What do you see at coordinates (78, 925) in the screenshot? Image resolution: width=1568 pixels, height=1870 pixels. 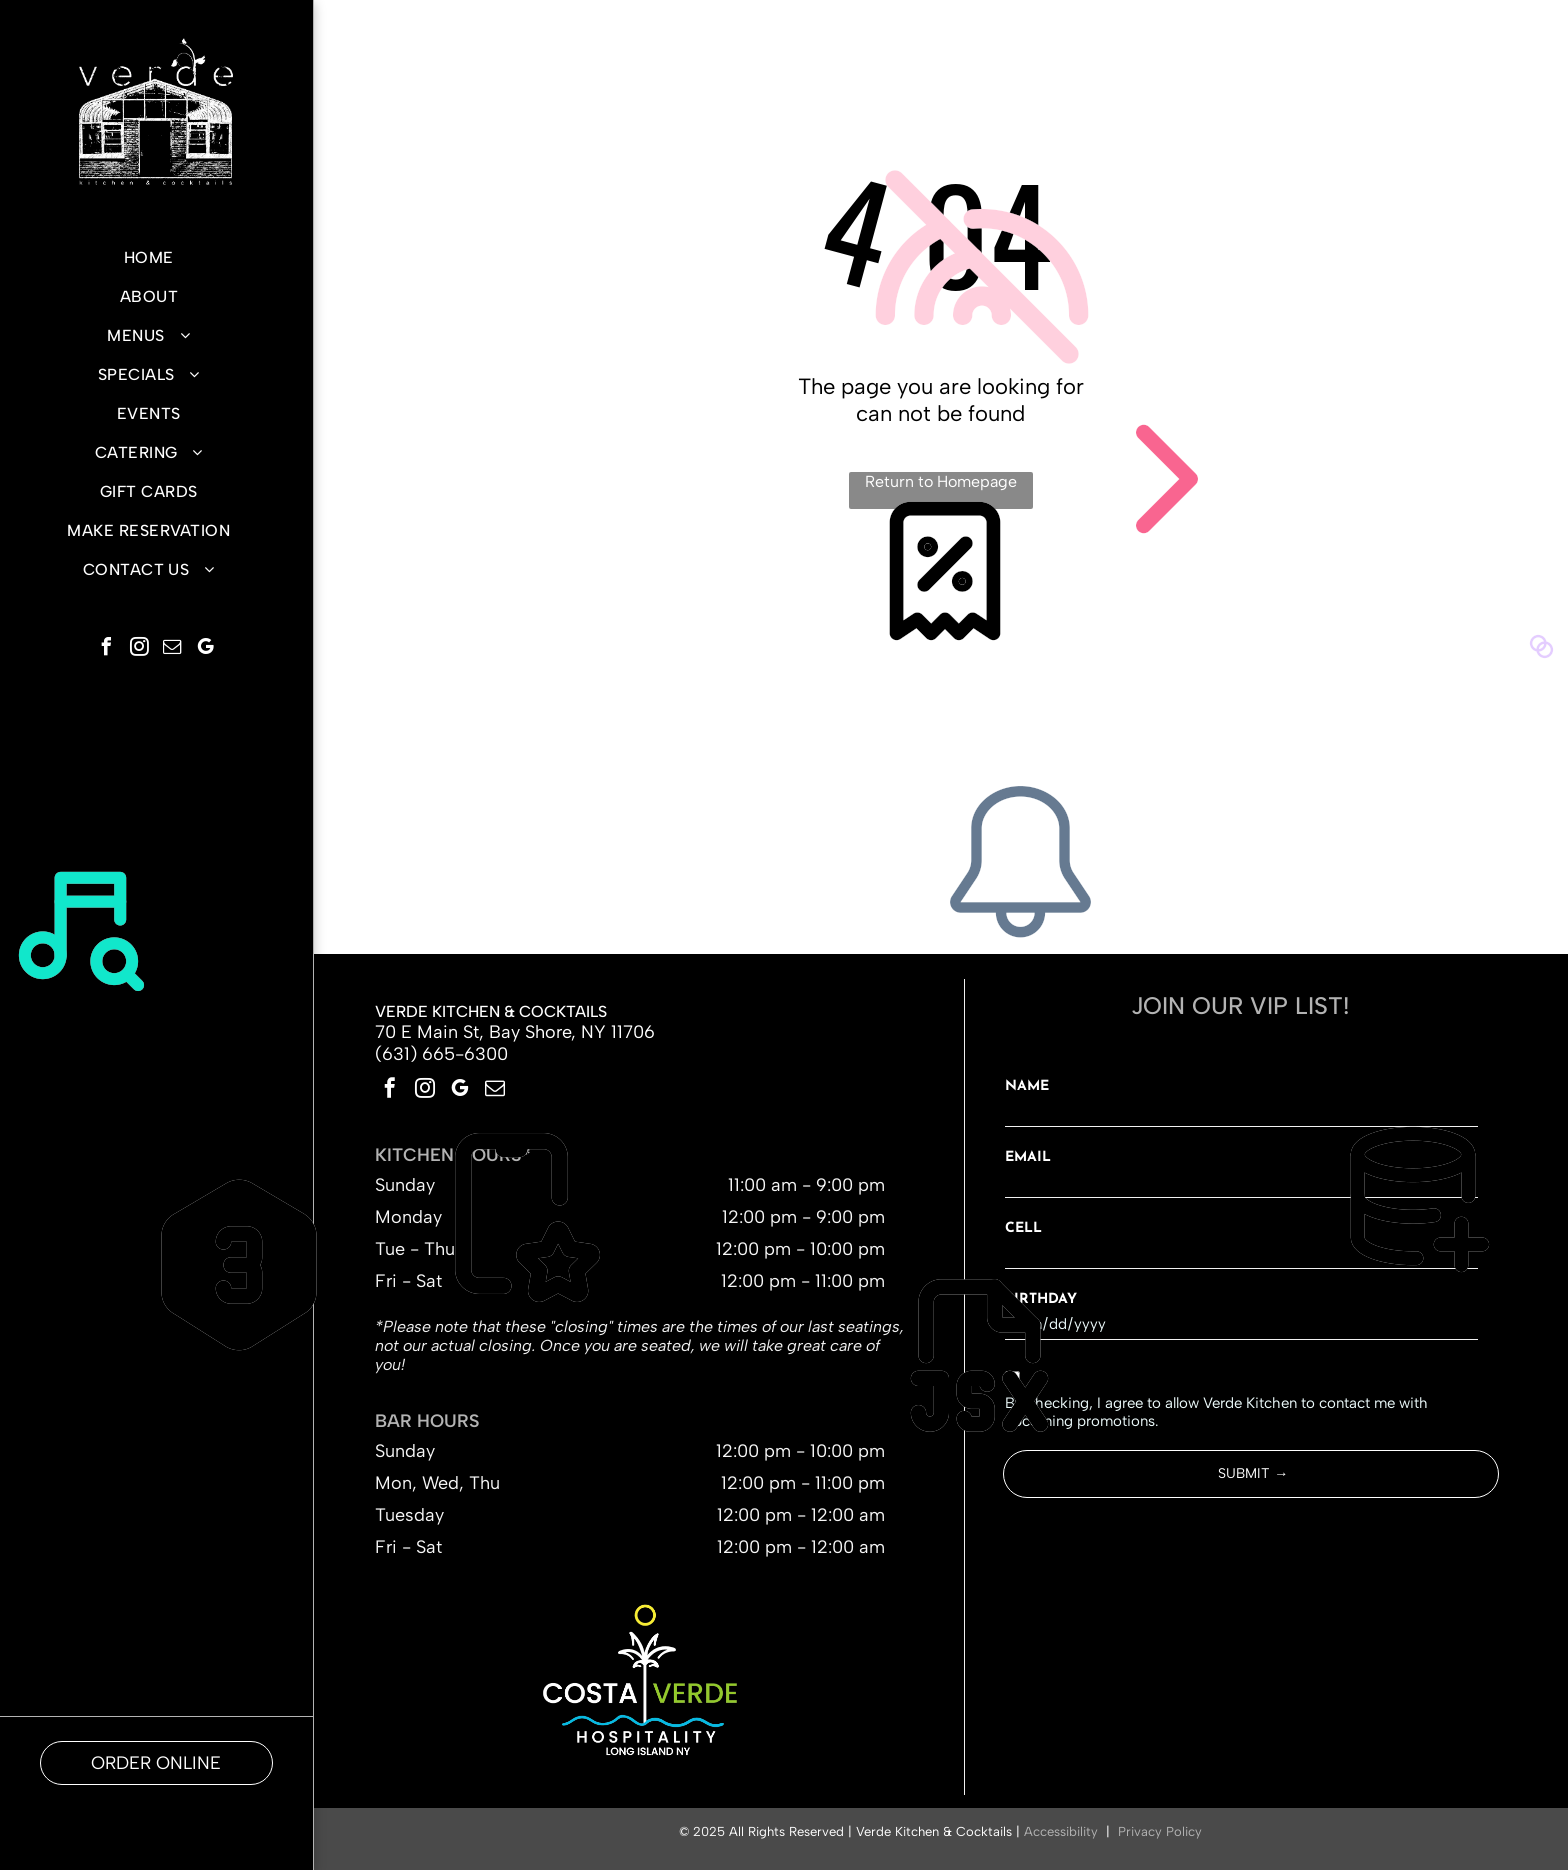 I see `search for songs or music` at bounding box center [78, 925].